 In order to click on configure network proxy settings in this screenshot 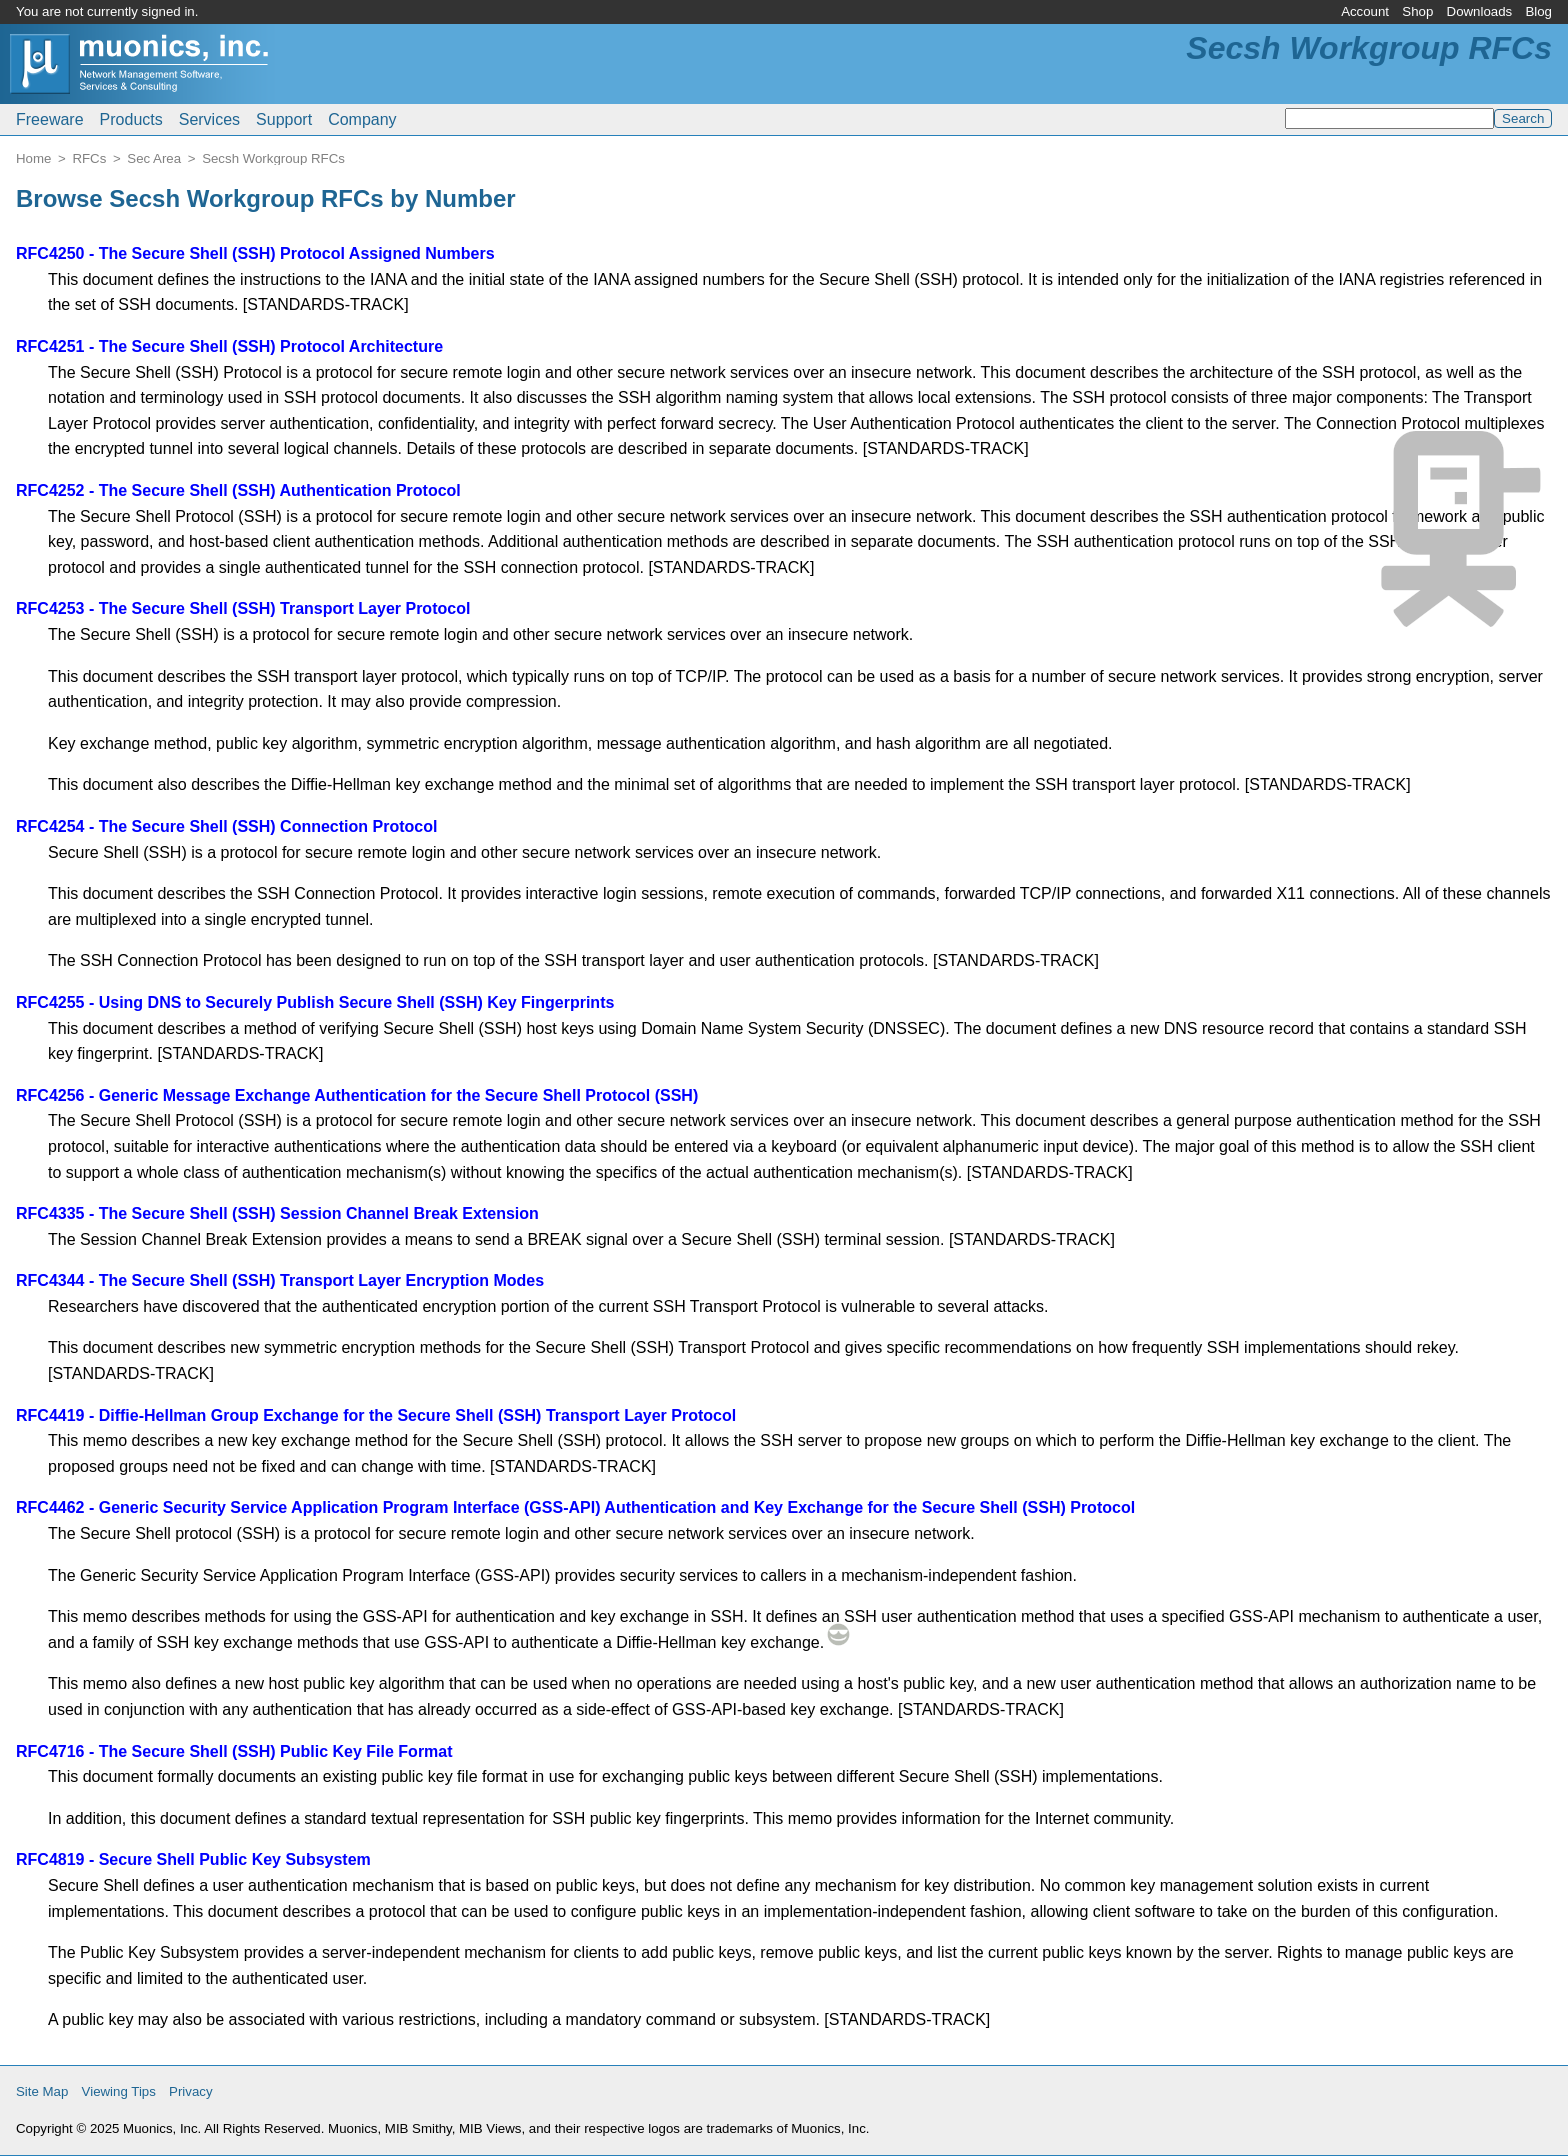, I will do `click(1467, 529)`.